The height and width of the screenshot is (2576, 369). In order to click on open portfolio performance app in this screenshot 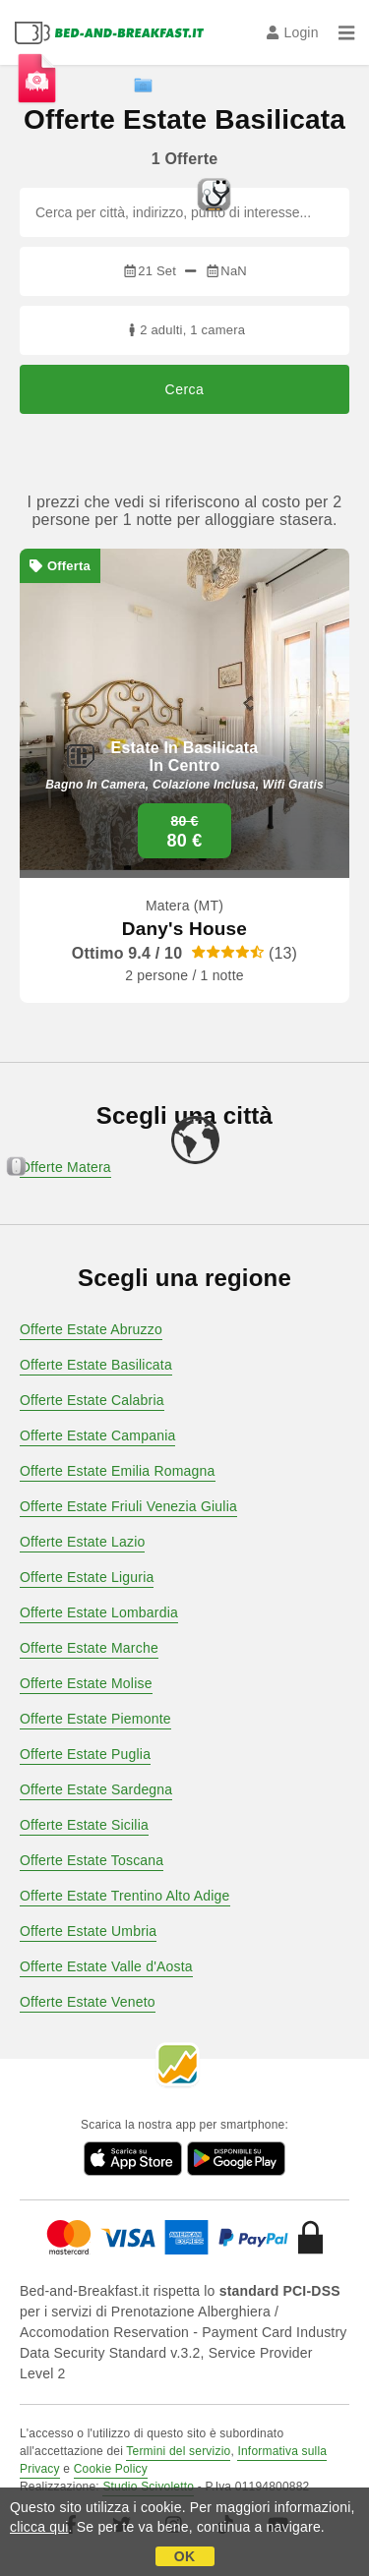, I will do `click(177, 2064)`.